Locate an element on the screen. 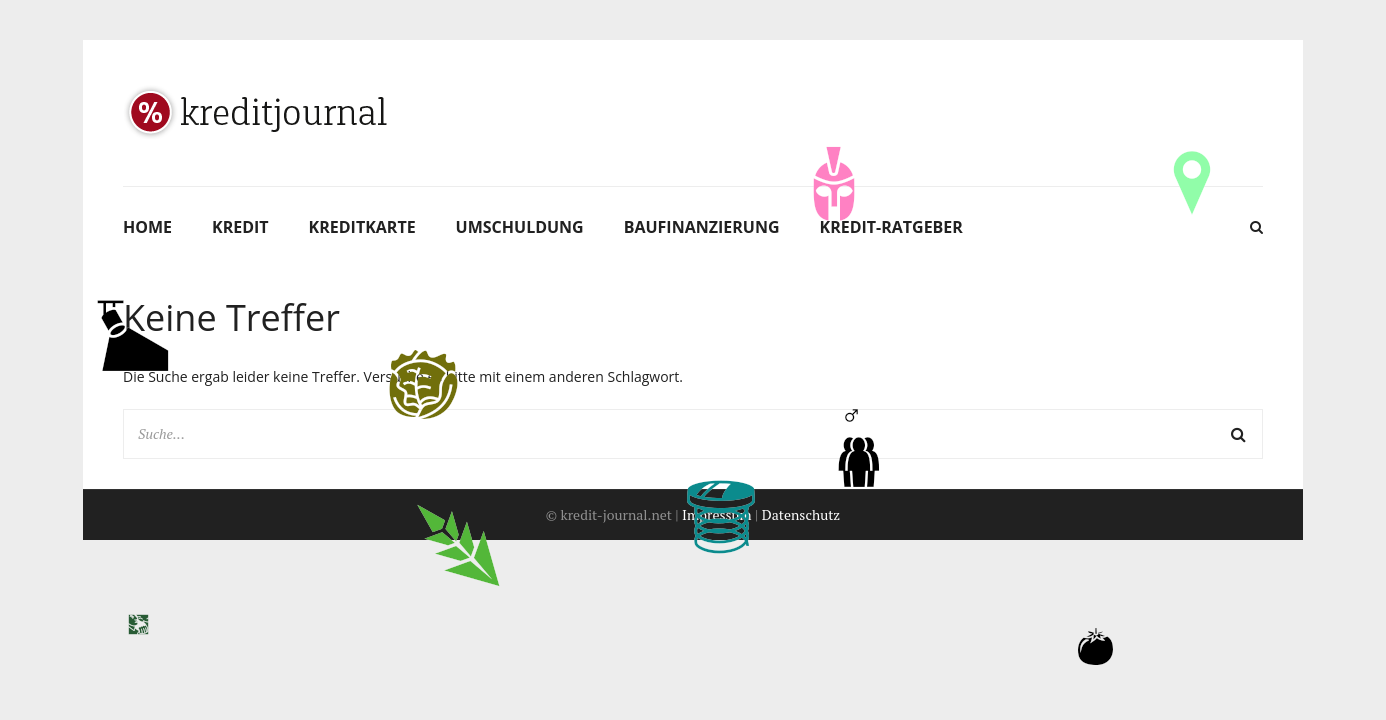 The height and width of the screenshot is (720, 1386). view current location on map is located at coordinates (1192, 183).